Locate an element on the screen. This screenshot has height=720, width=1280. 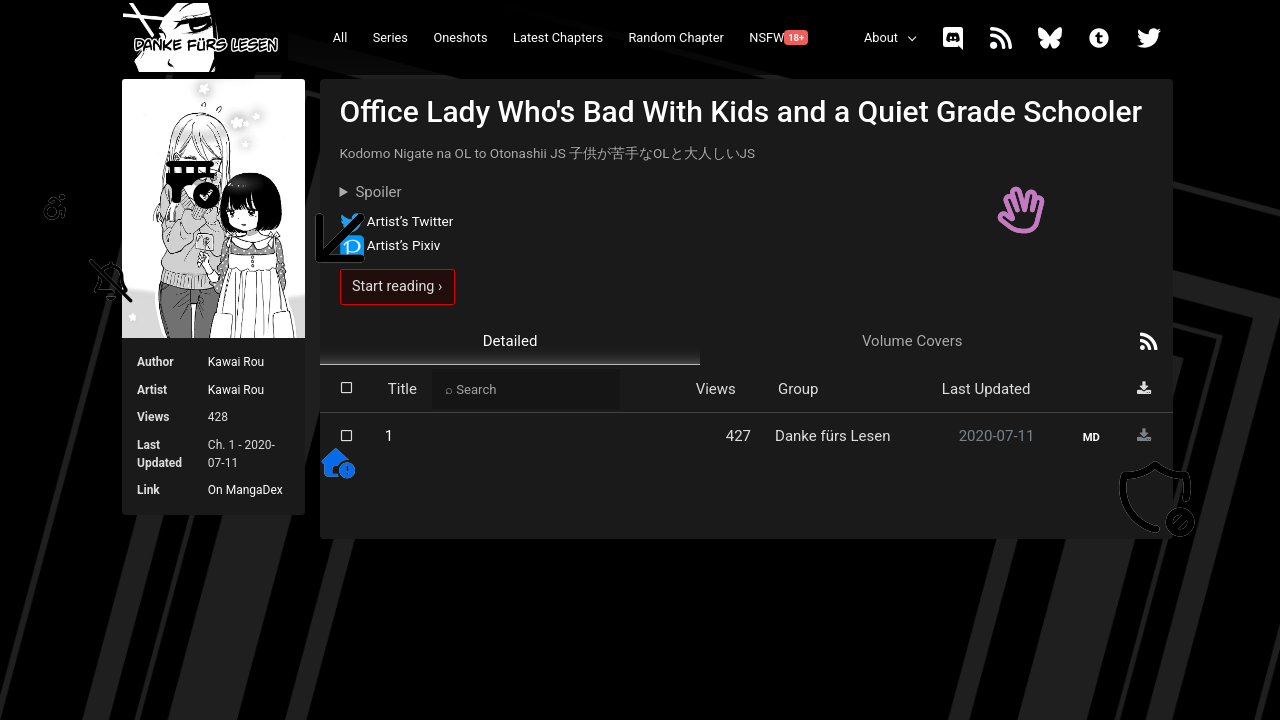
bridge inspection verified or approved is located at coordinates (193, 182).